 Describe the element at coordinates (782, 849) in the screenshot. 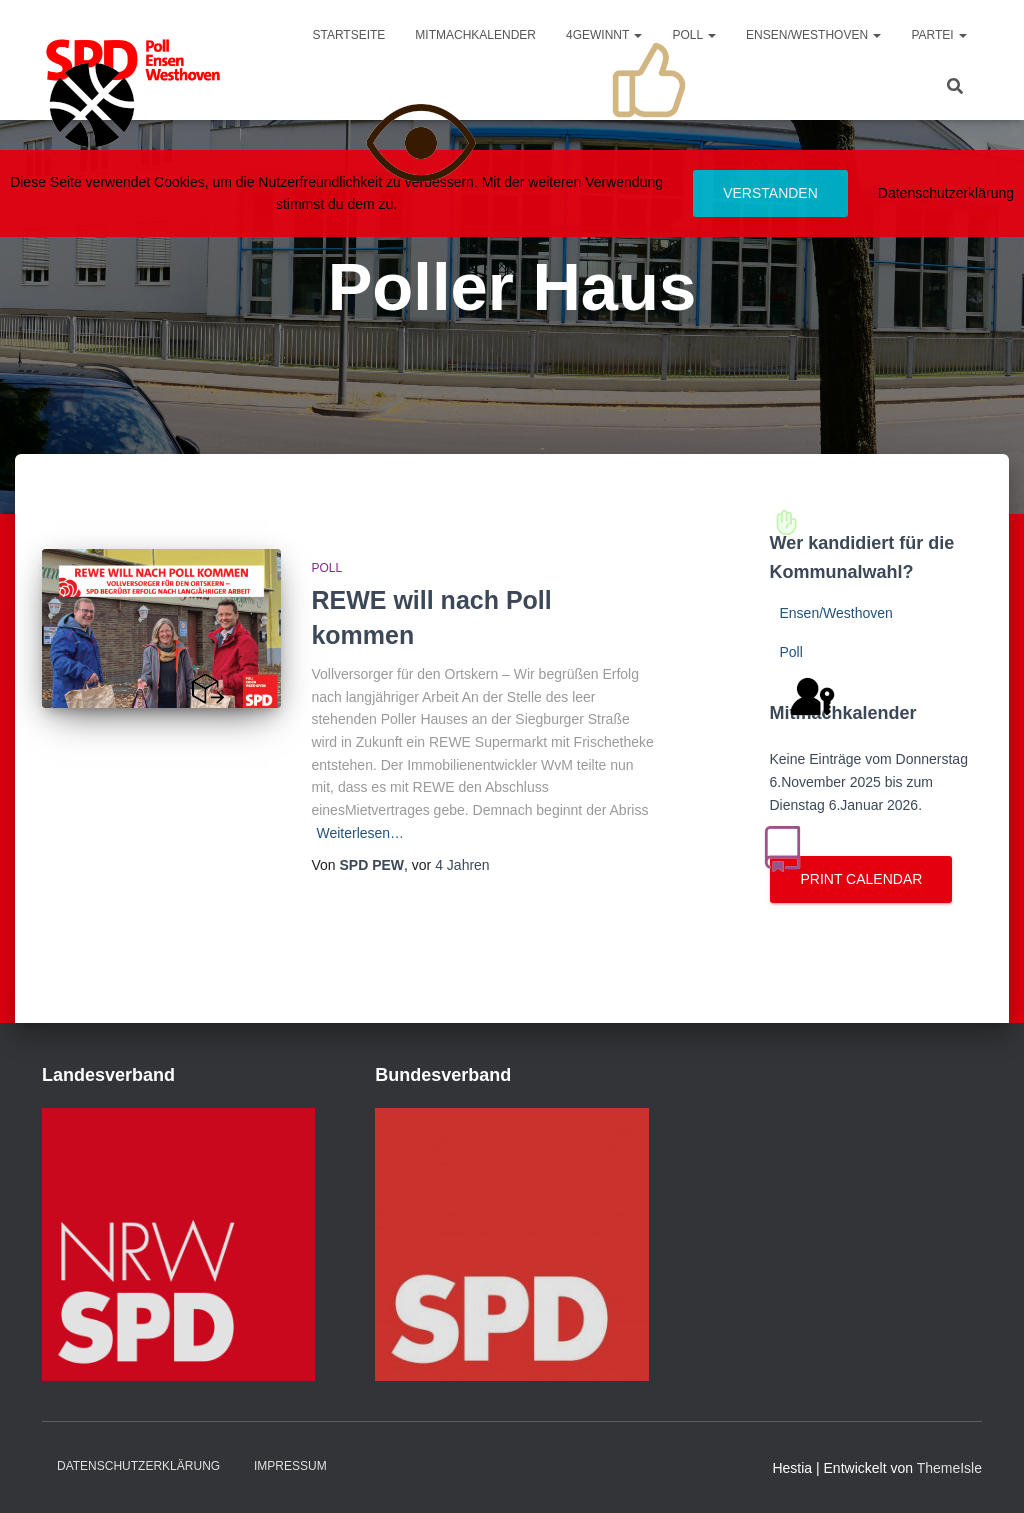

I see `access a code repository` at that location.